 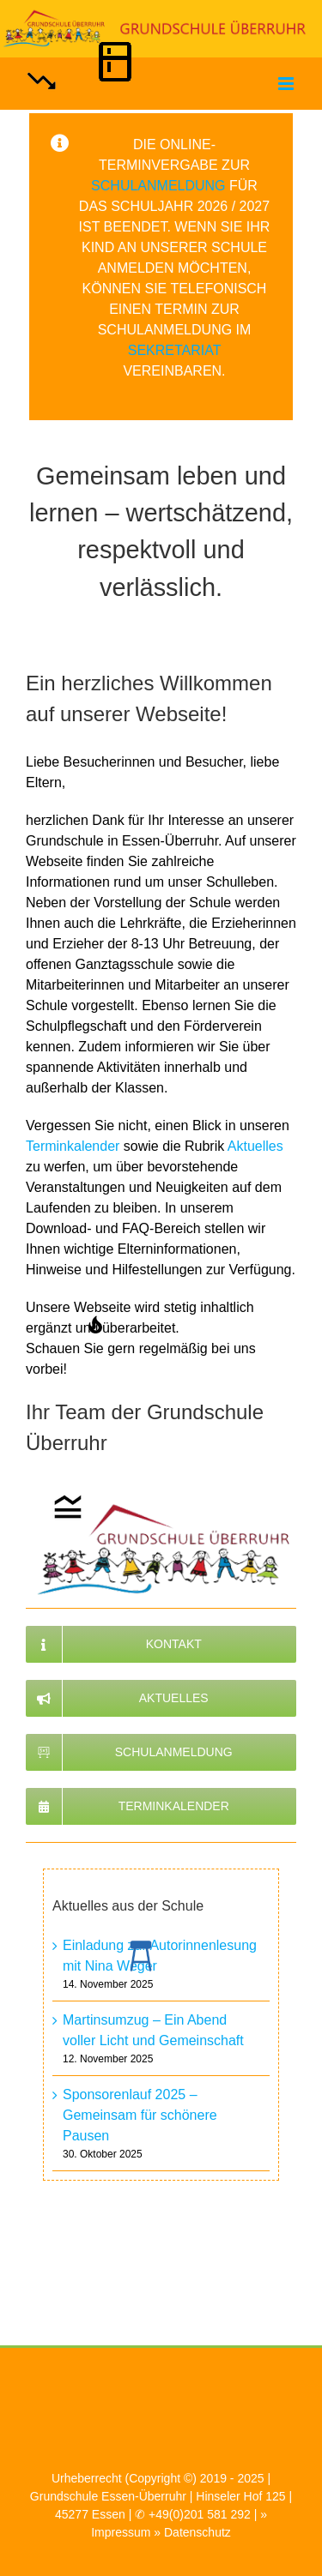 I want to click on indicates a declining trend or decreasing value, so click(x=41, y=81).